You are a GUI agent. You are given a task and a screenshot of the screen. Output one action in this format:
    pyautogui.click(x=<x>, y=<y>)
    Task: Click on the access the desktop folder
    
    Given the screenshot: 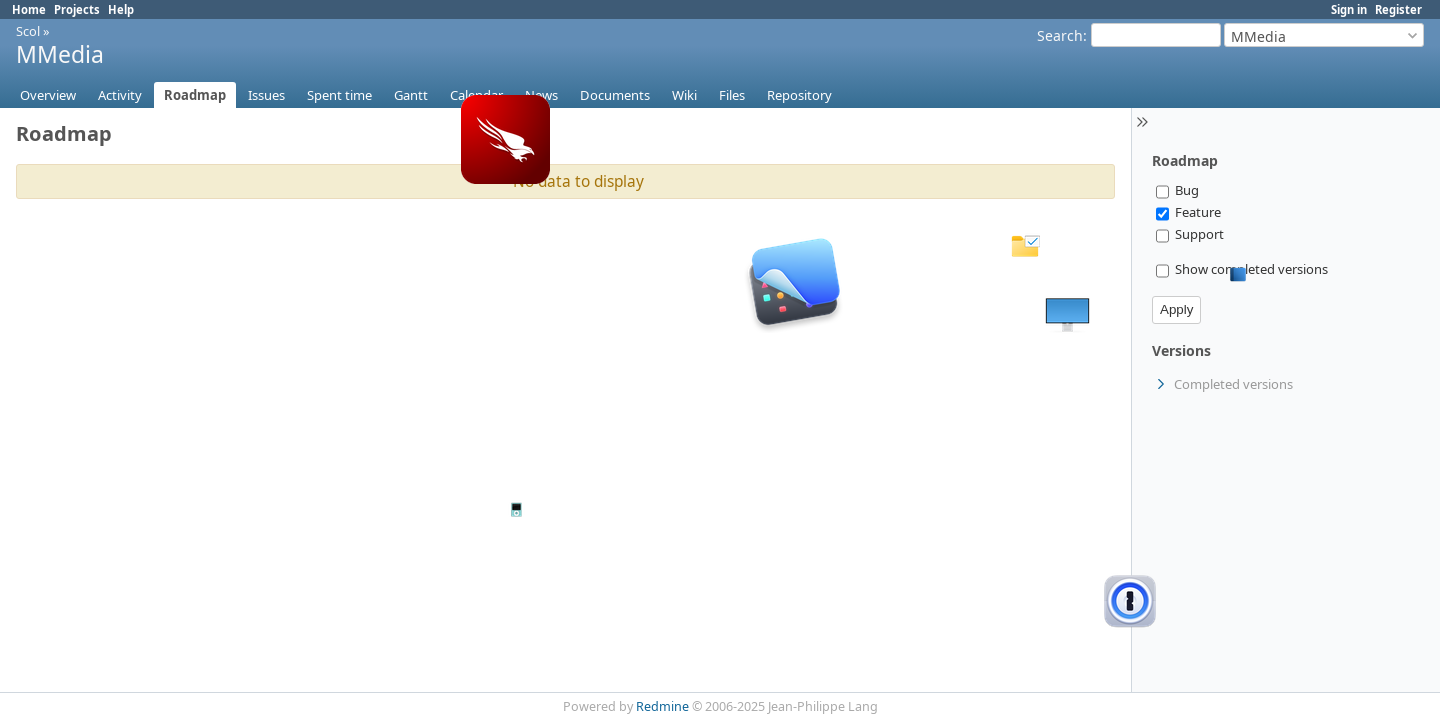 What is the action you would take?
    pyautogui.click(x=1238, y=274)
    